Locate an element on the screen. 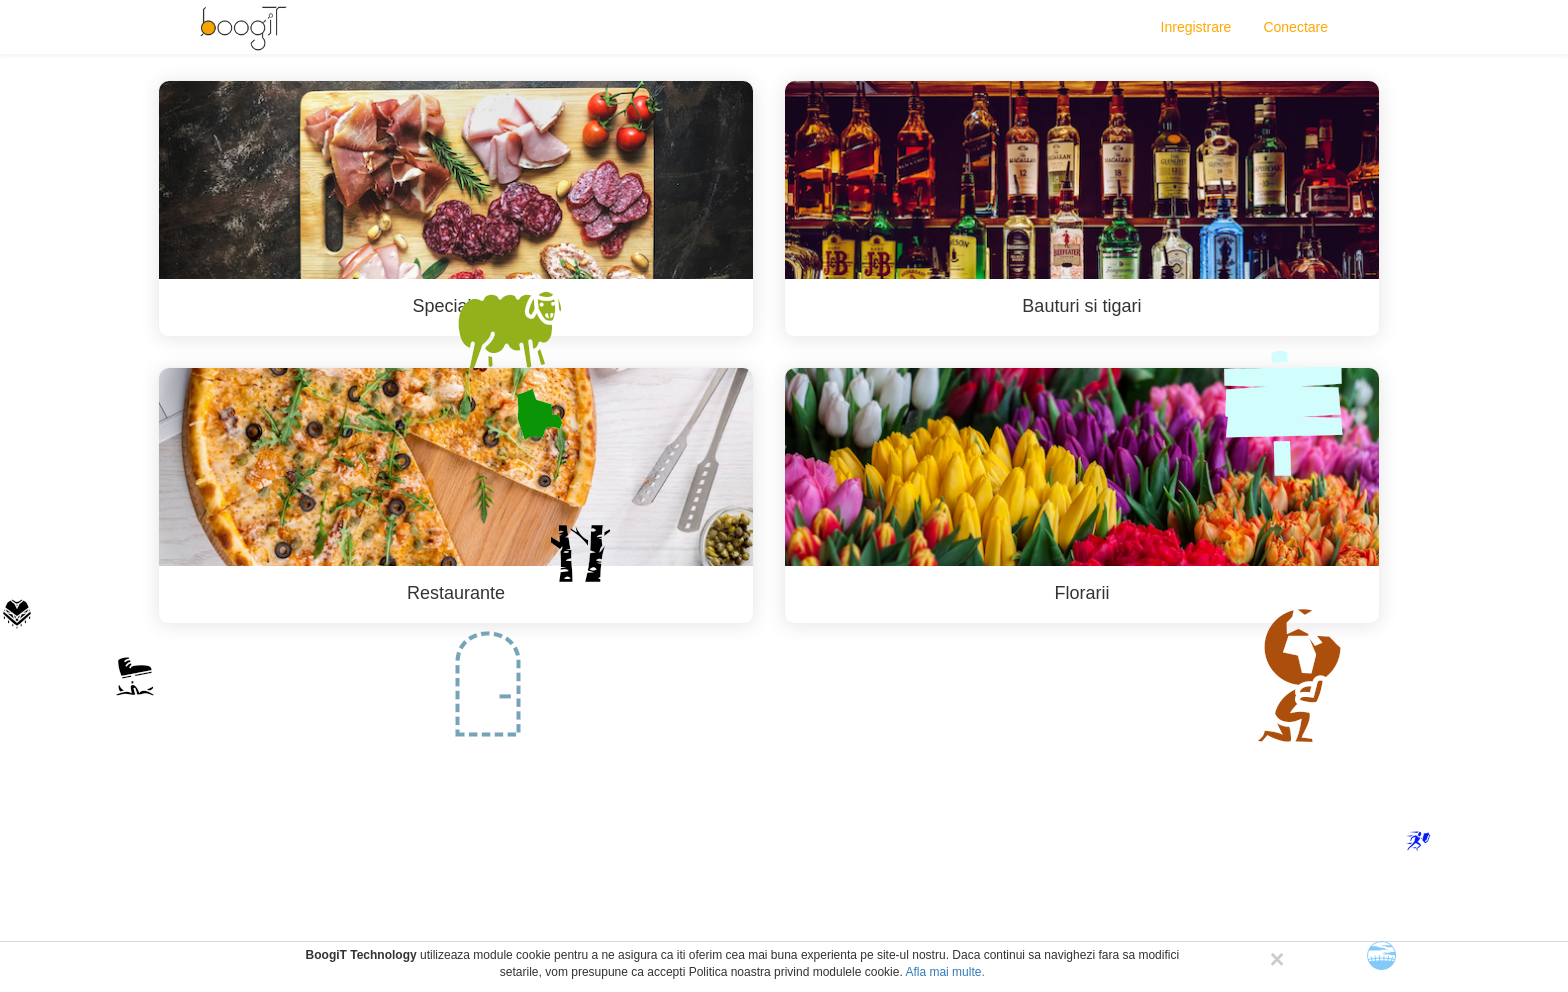  farm animal or livestock category in a game is located at coordinates (509, 327).